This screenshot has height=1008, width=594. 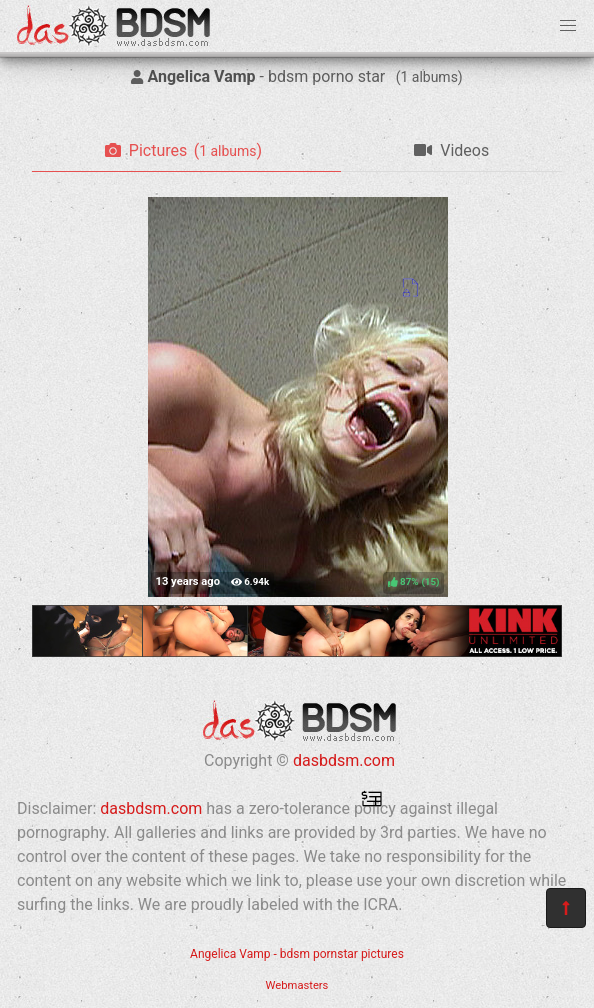 I want to click on view invoice details, so click(x=372, y=799).